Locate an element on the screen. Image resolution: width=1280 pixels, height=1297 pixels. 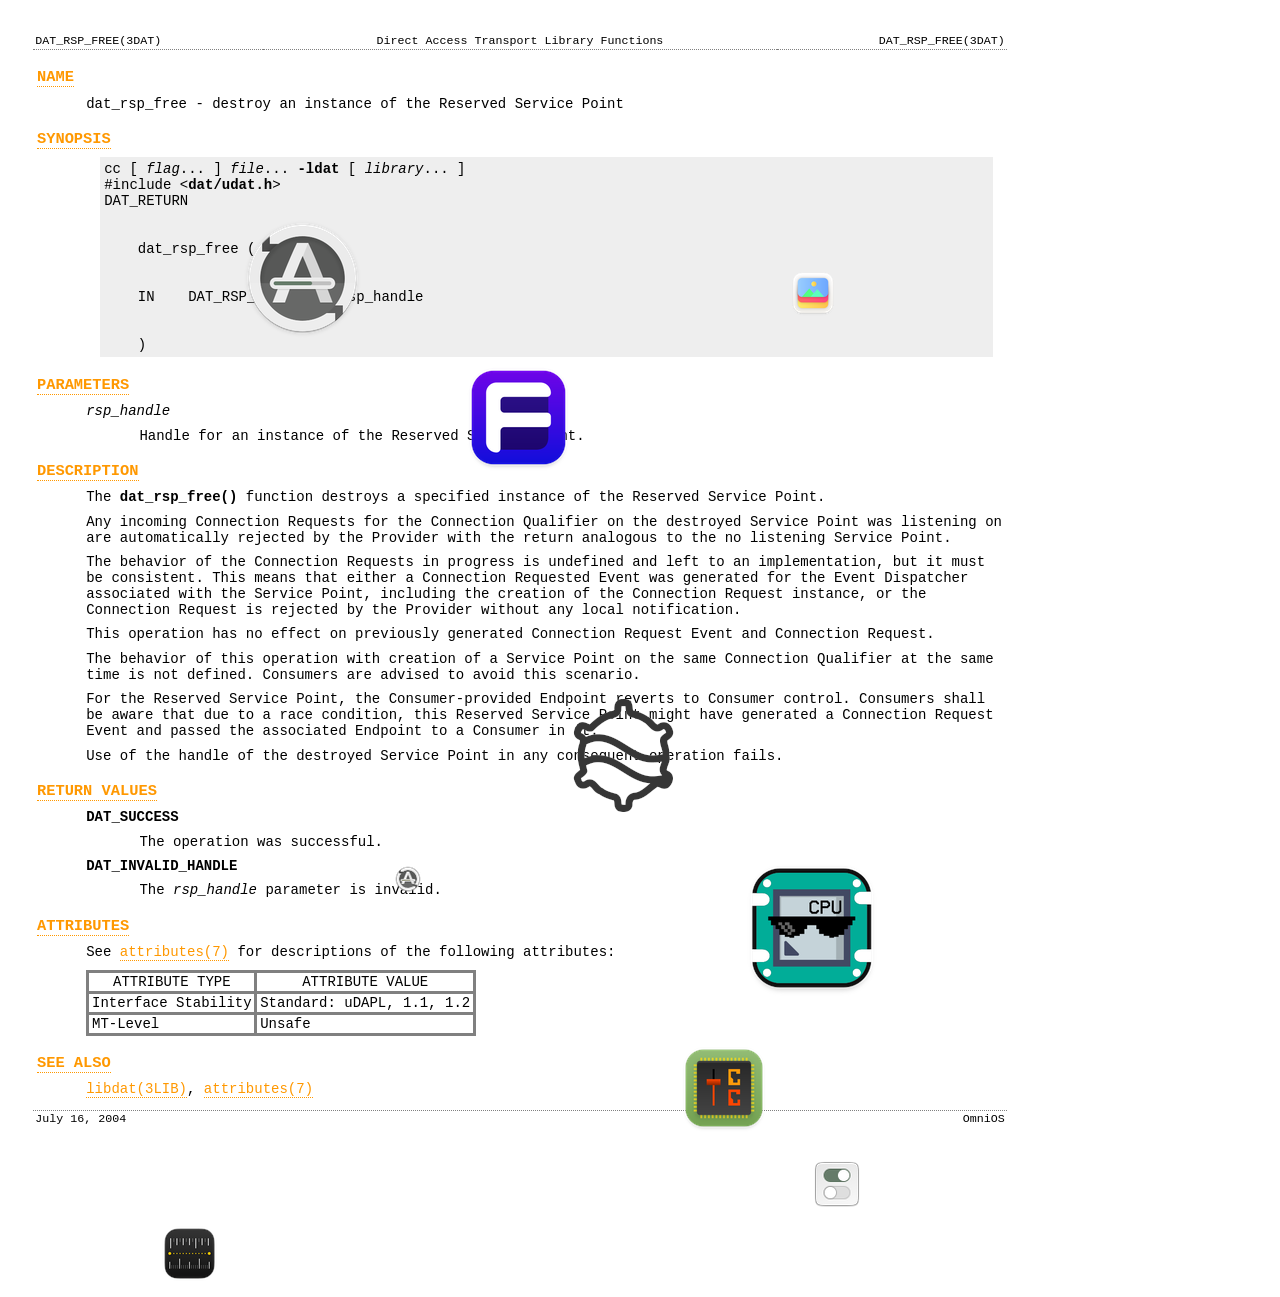
open the Measure app is located at coordinates (189, 1253).